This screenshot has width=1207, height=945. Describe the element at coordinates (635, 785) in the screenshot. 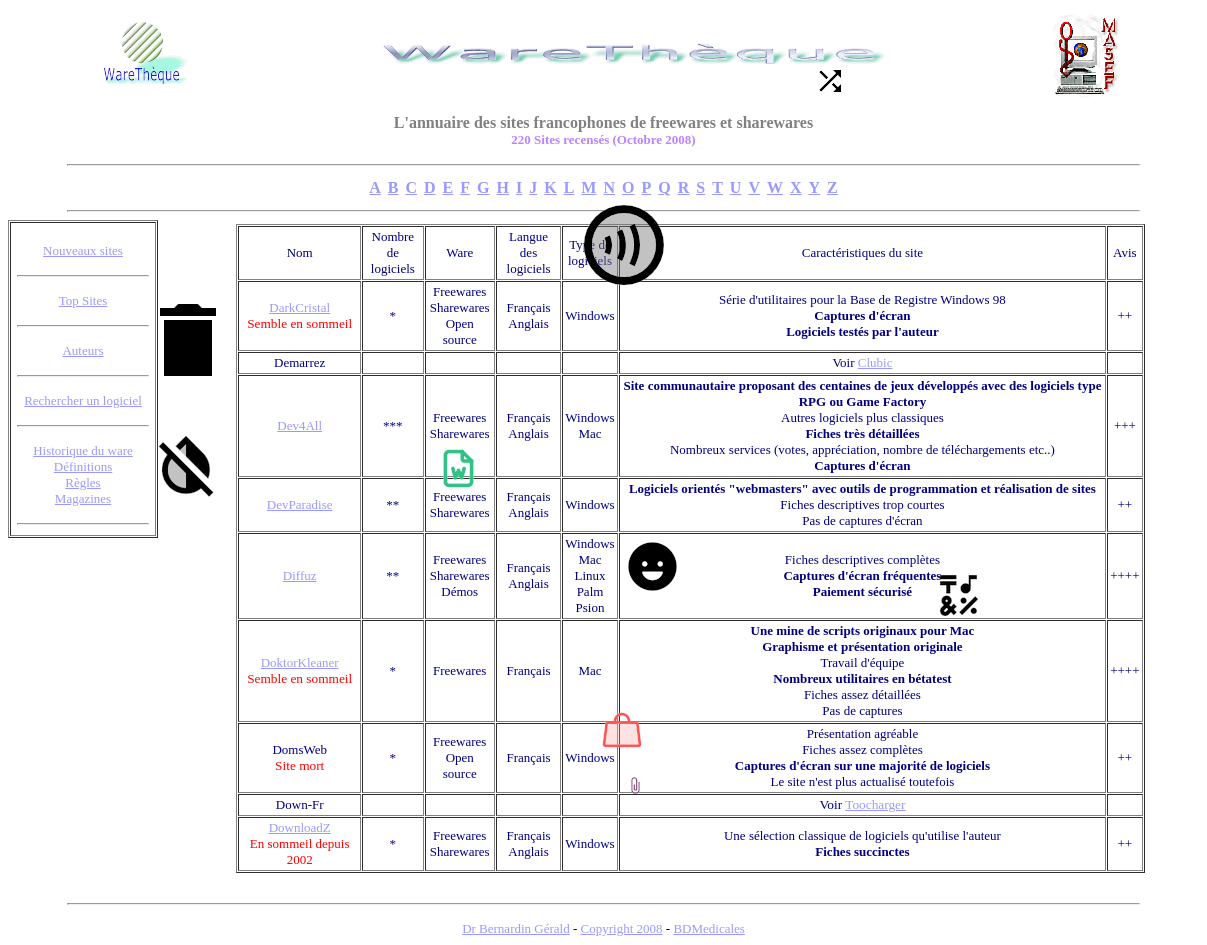

I see `attach a file to your message` at that location.